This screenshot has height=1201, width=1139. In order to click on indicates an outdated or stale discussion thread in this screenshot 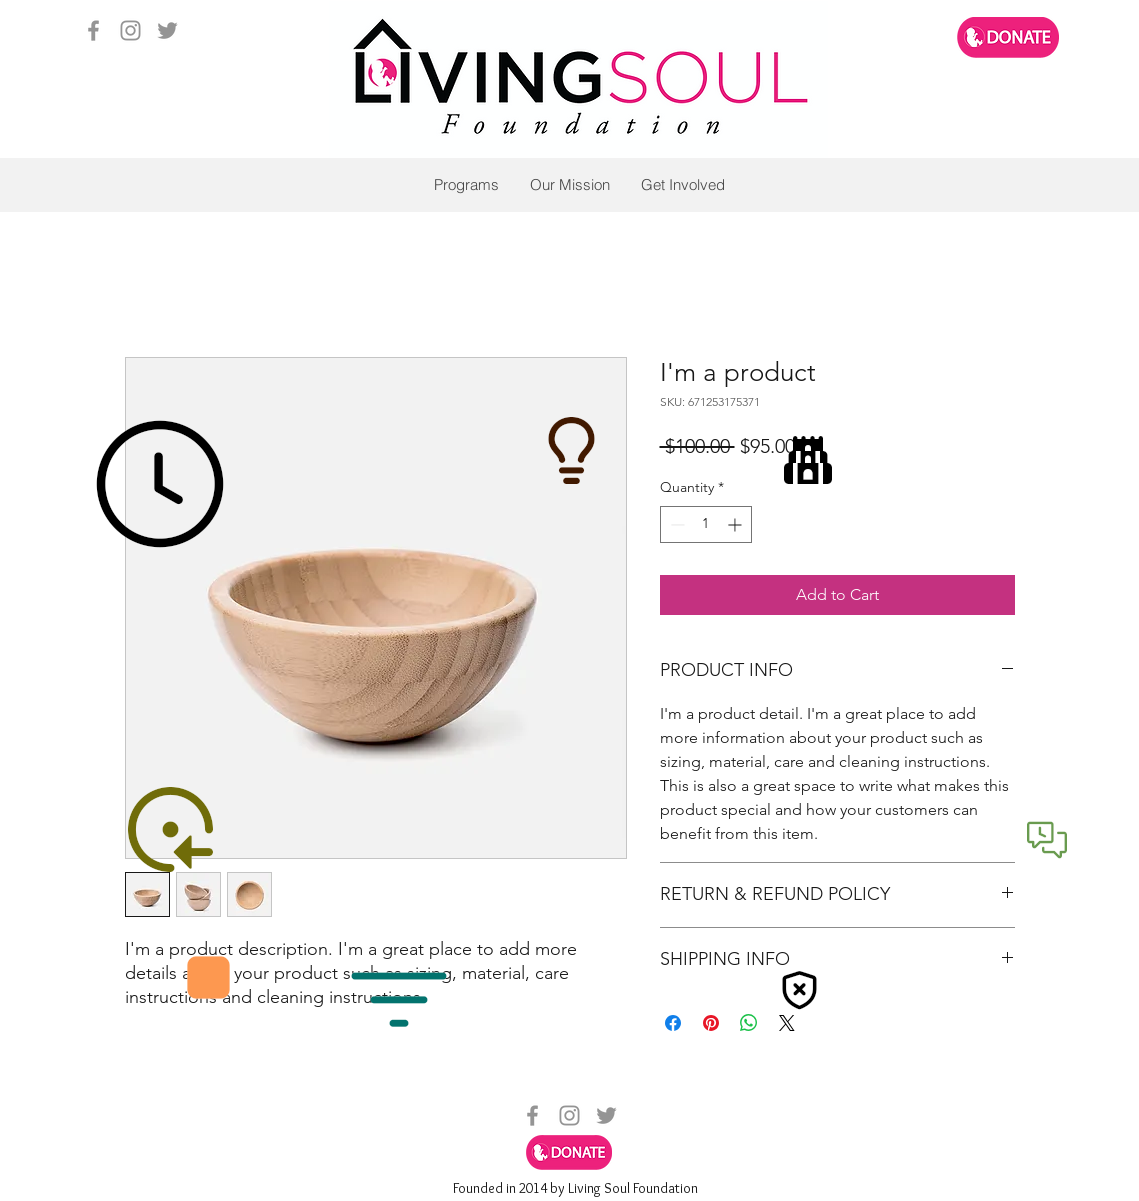, I will do `click(1047, 840)`.